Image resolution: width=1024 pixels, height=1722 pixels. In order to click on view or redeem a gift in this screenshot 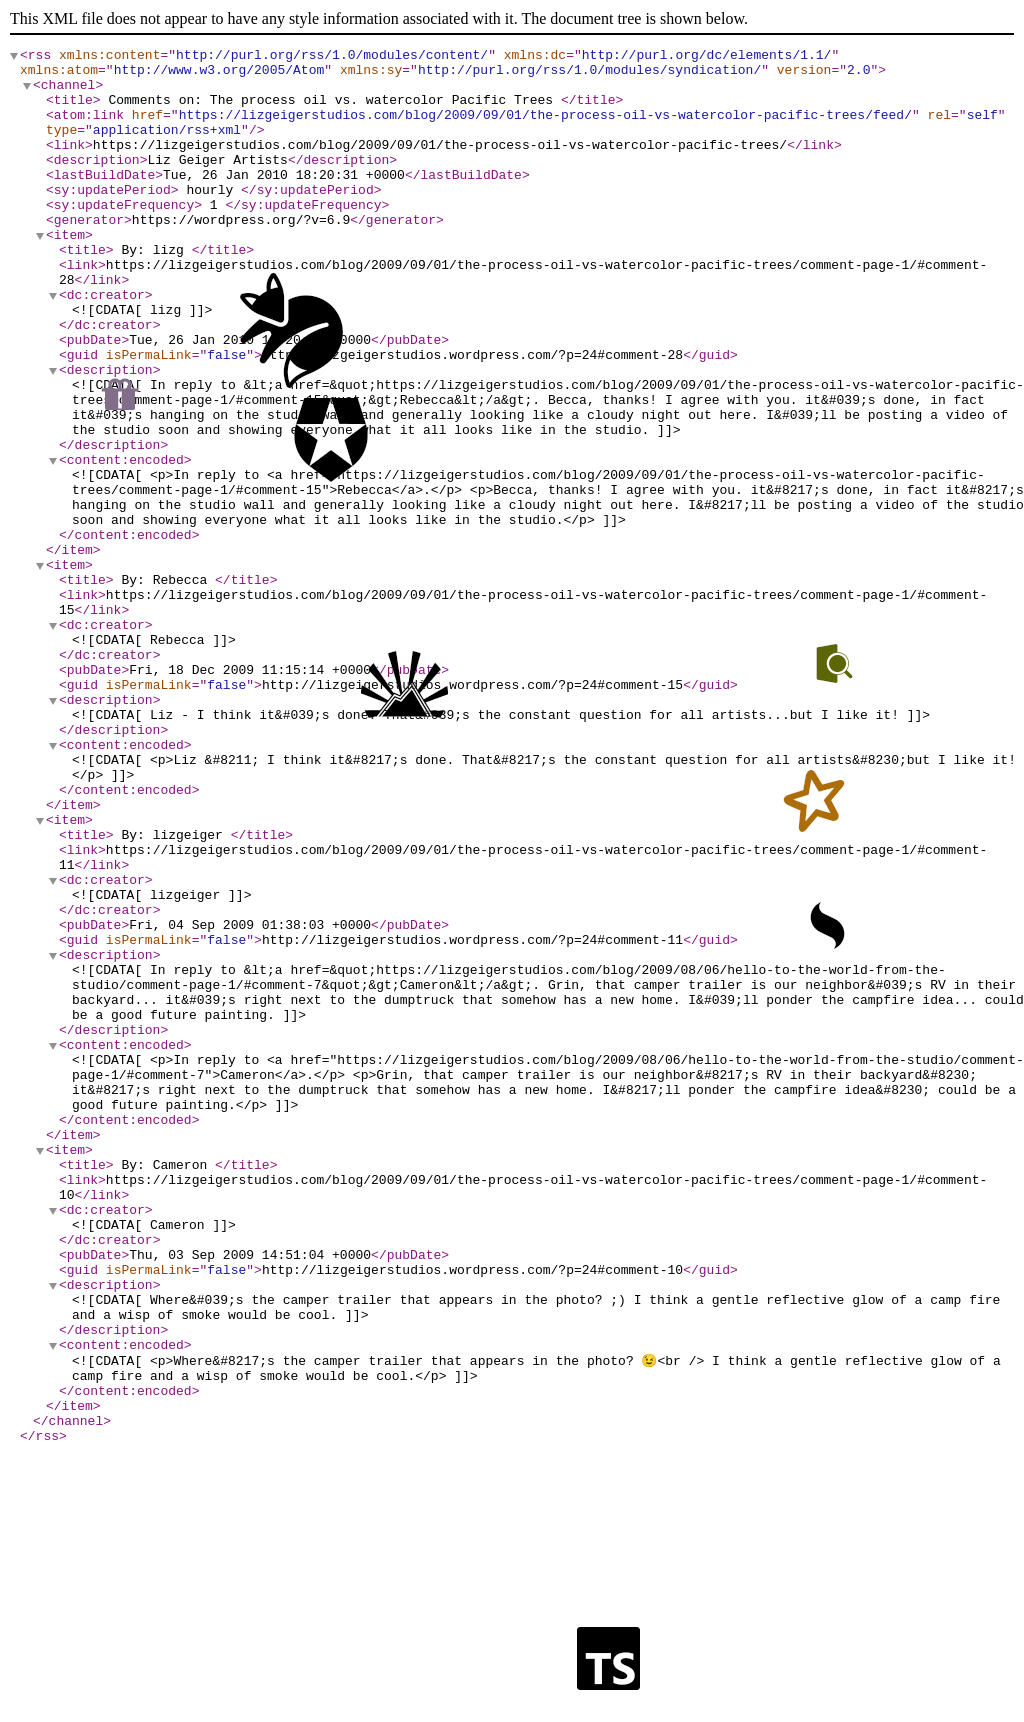, I will do `click(120, 395)`.